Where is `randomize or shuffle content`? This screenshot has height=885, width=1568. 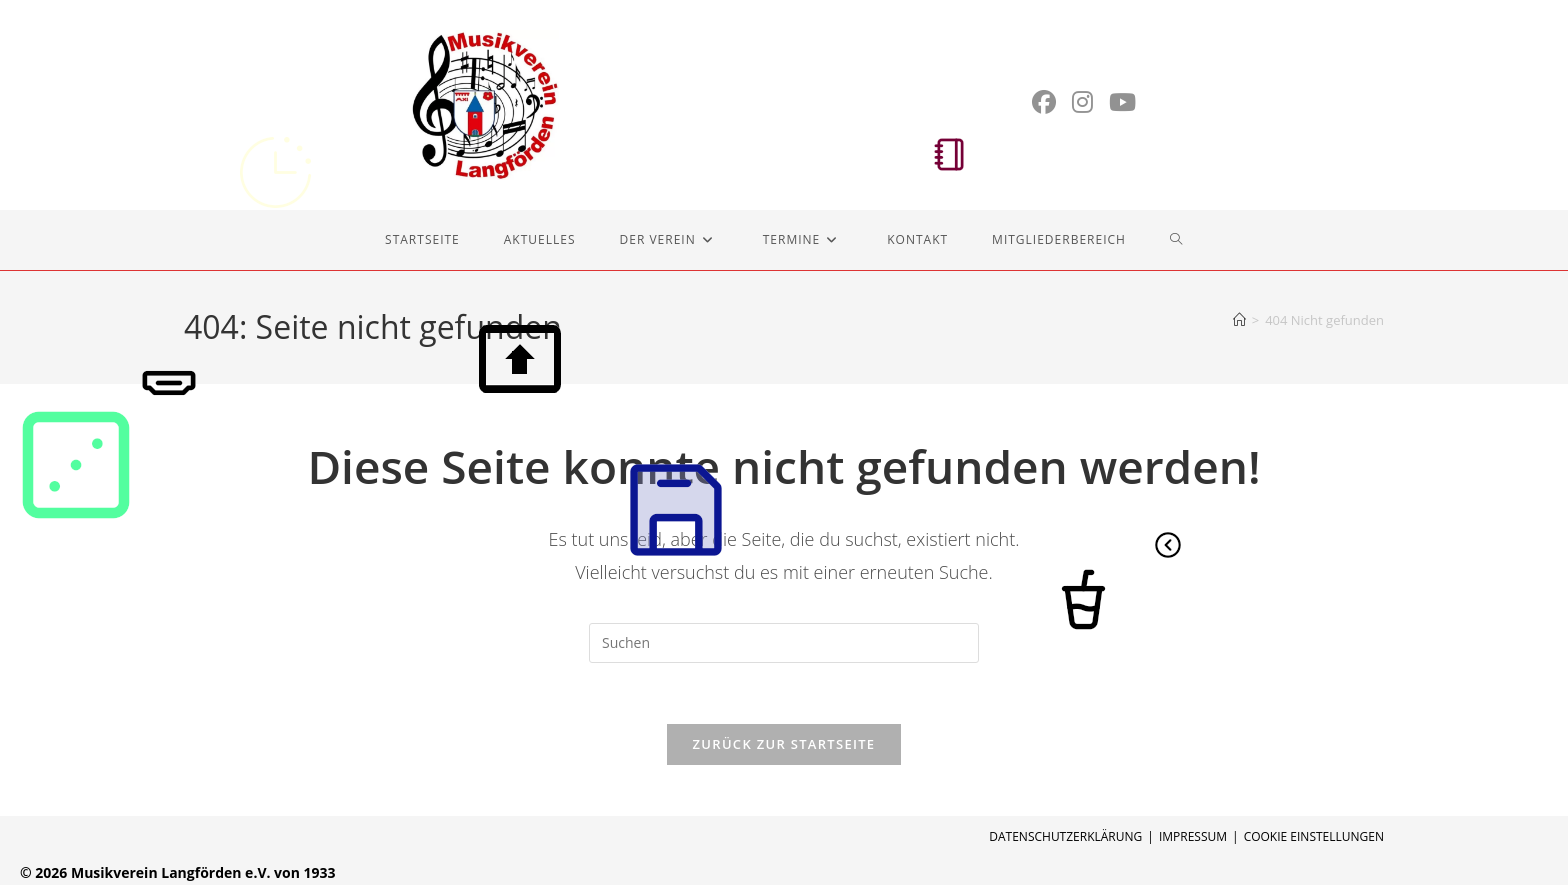 randomize or shuffle content is located at coordinates (76, 465).